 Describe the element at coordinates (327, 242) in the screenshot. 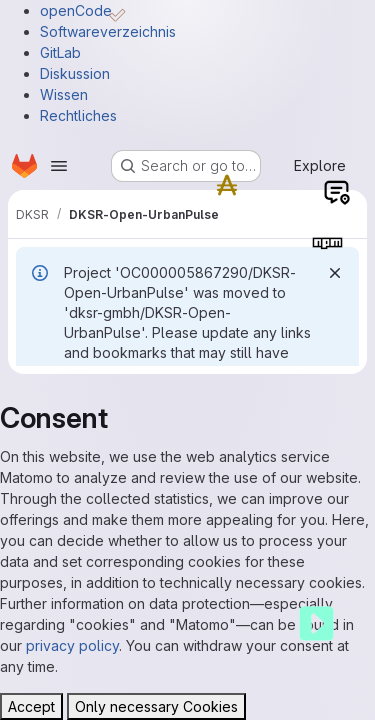

I see `npm package manager logo` at that location.